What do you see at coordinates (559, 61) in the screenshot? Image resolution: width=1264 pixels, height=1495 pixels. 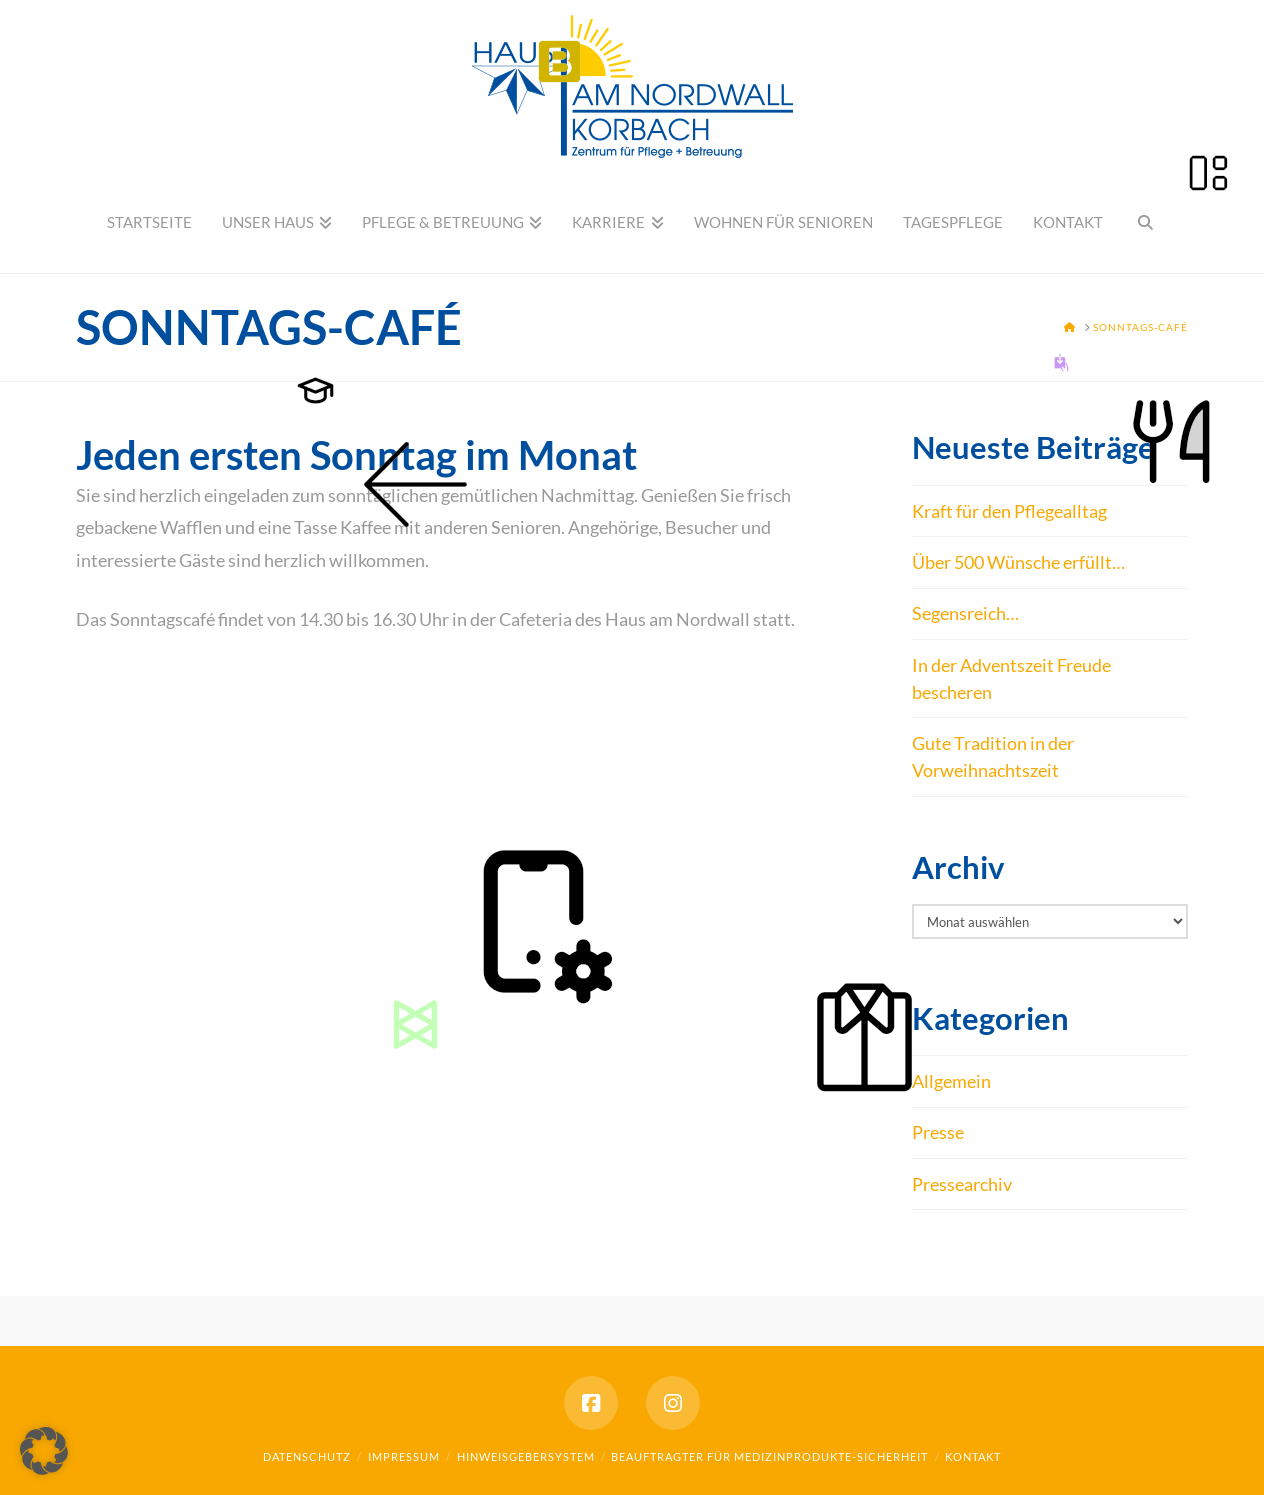 I see `apply bold formatting to selected text` at bounding box center [559, 61].